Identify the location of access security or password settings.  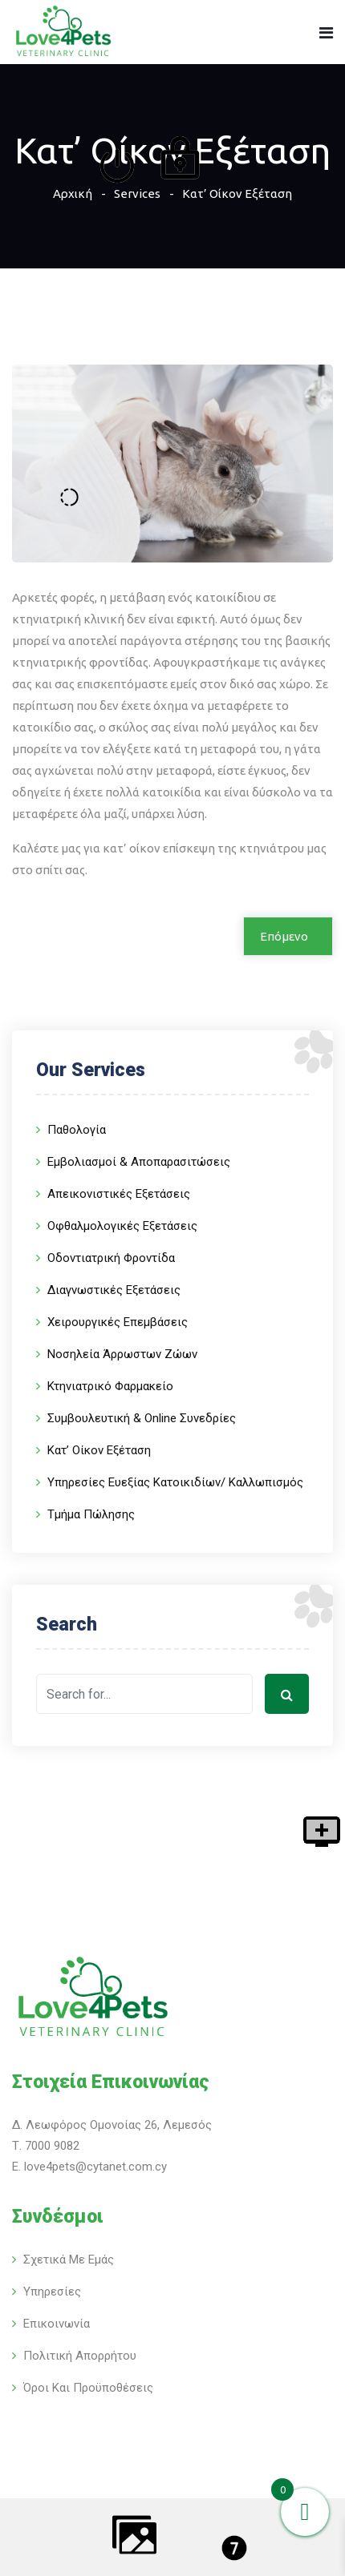
(180, 159).